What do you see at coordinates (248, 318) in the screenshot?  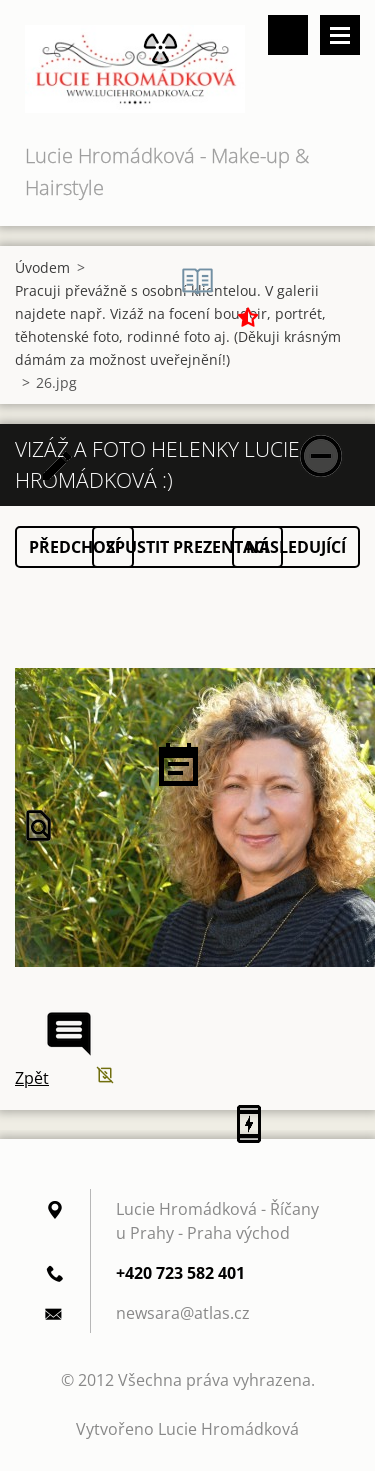 I see `indicates a partial or half rating` at bounding box center [248, 318].